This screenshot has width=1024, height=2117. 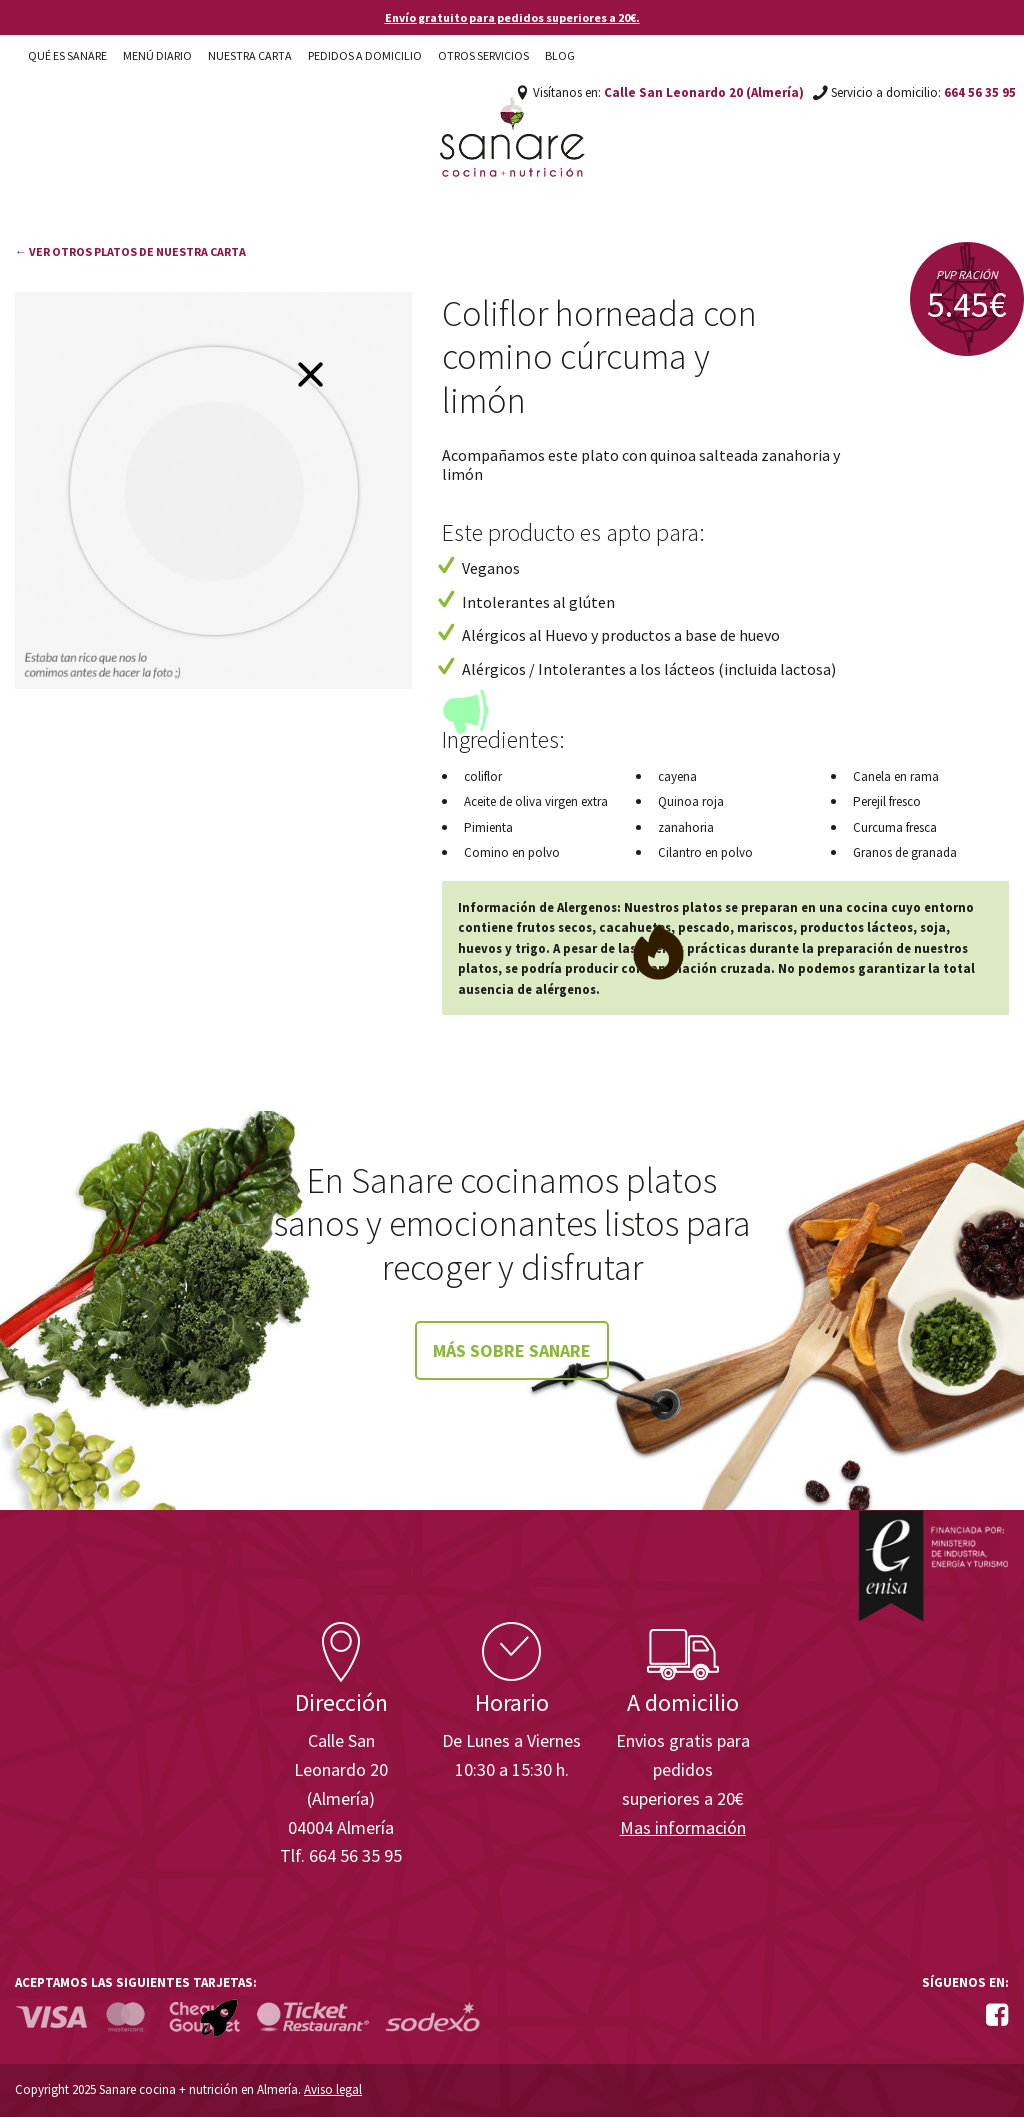 What do you see at coordinates (219, 2018) in the screenshot?
I see `launch or deploy a project` at bounding box center [219, 2018].